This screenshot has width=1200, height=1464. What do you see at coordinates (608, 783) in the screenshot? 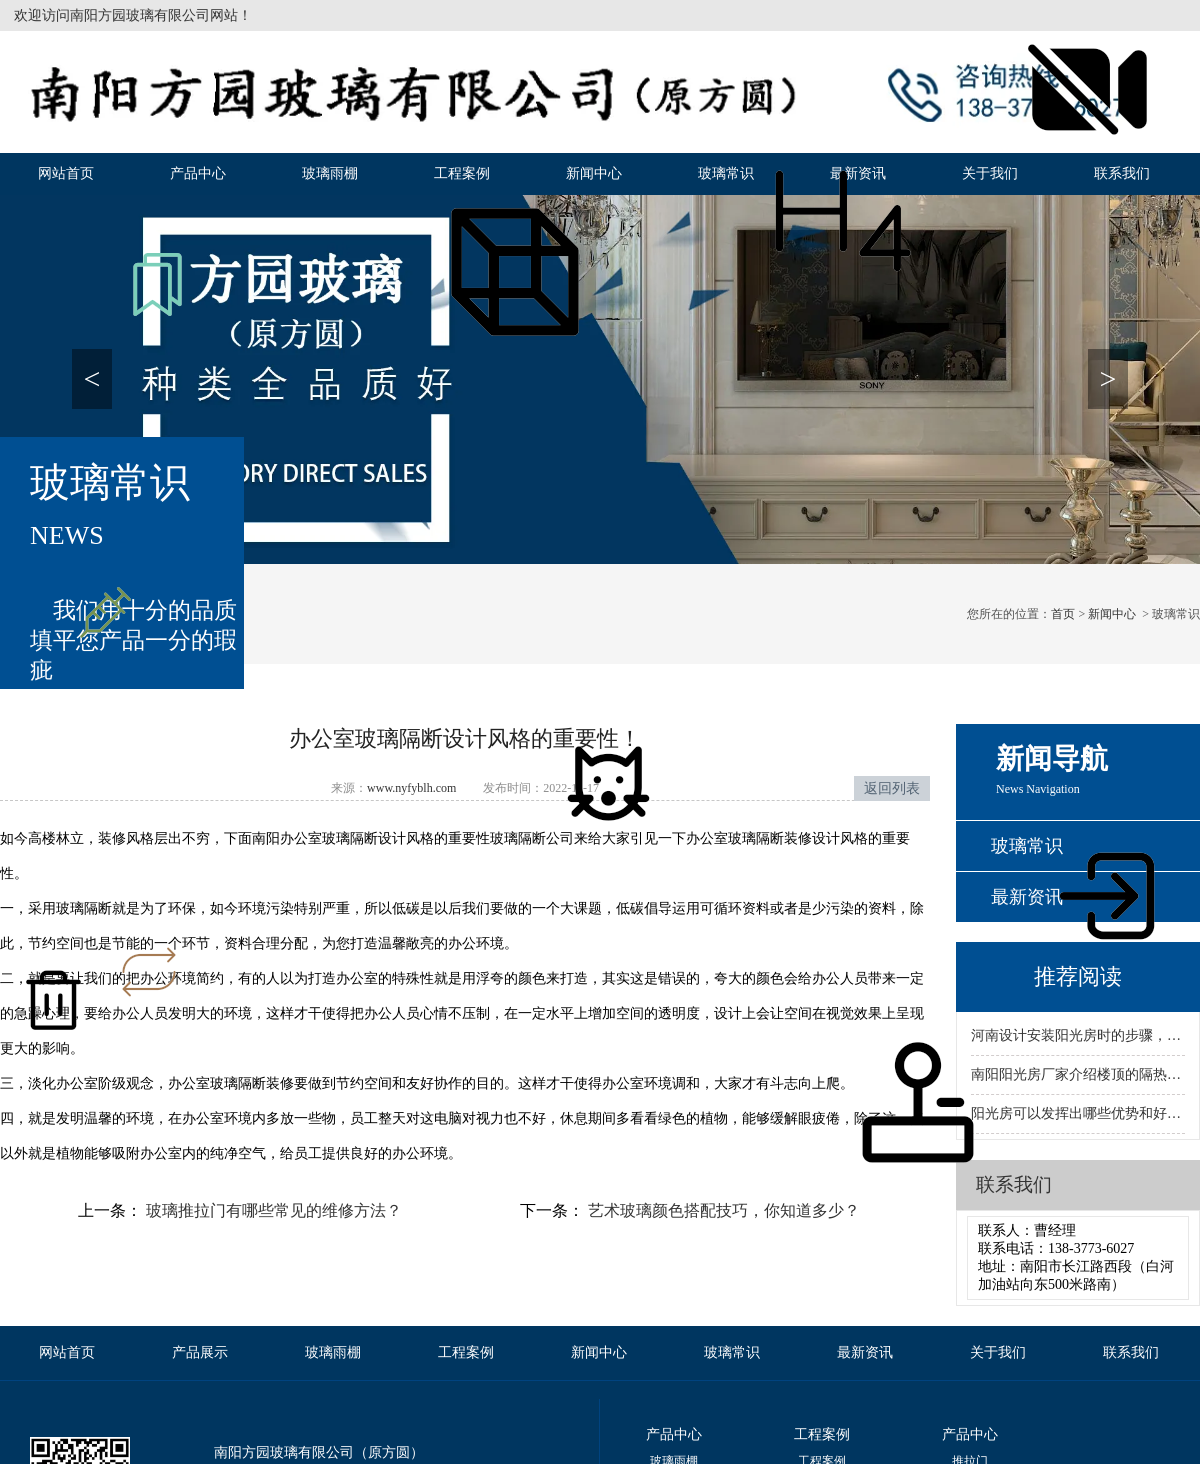
I see `view pet or animal-related content` at bounding box center [608, 783].